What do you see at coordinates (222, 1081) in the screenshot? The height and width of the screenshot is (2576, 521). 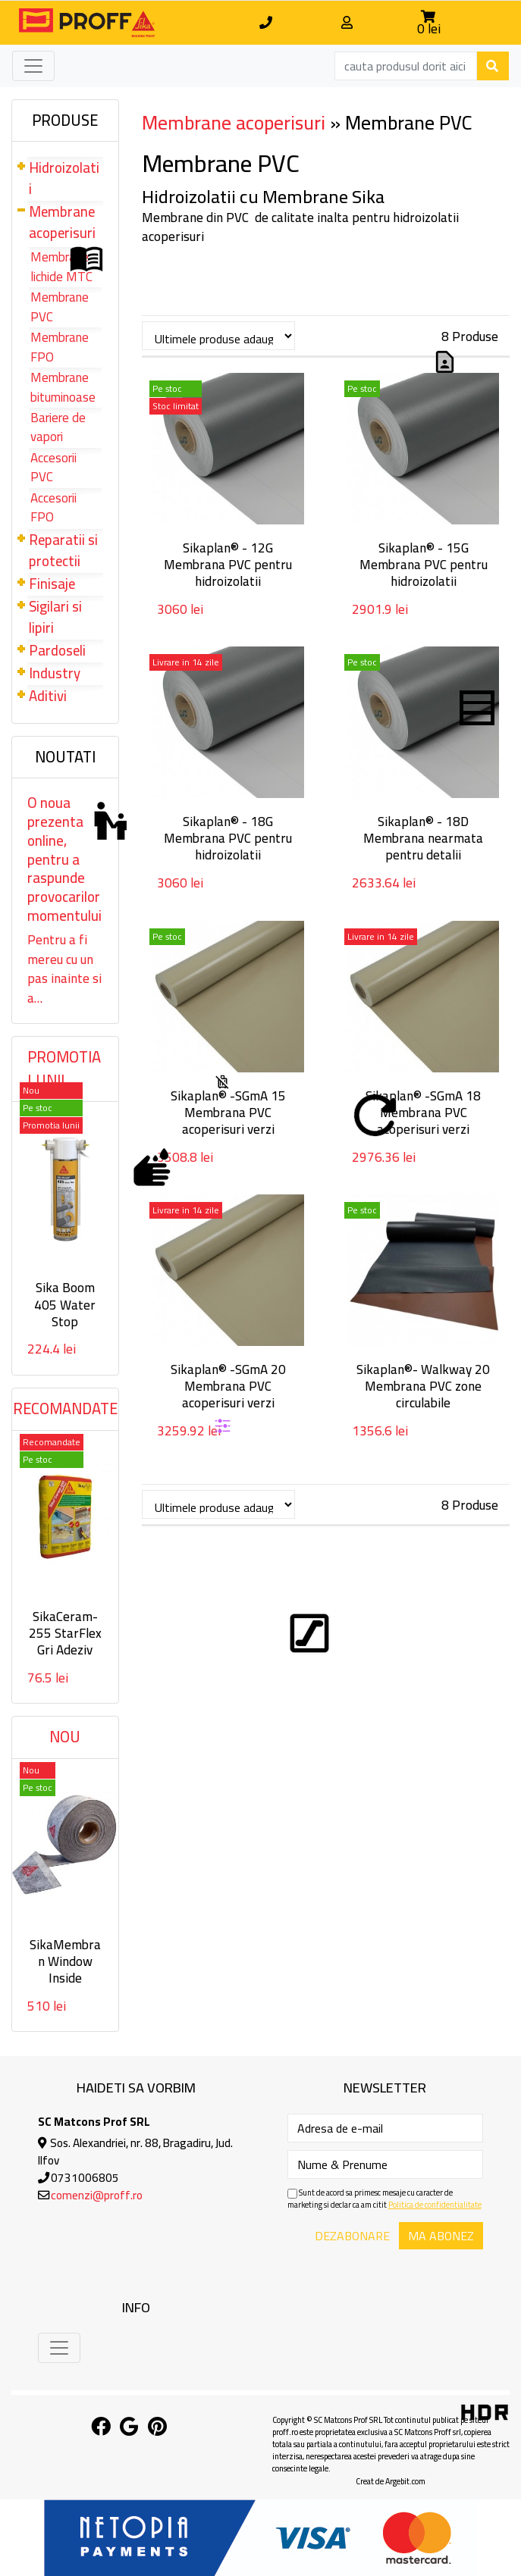 I see `luggage not allowed in this area` at bounding box center [222, 1081].